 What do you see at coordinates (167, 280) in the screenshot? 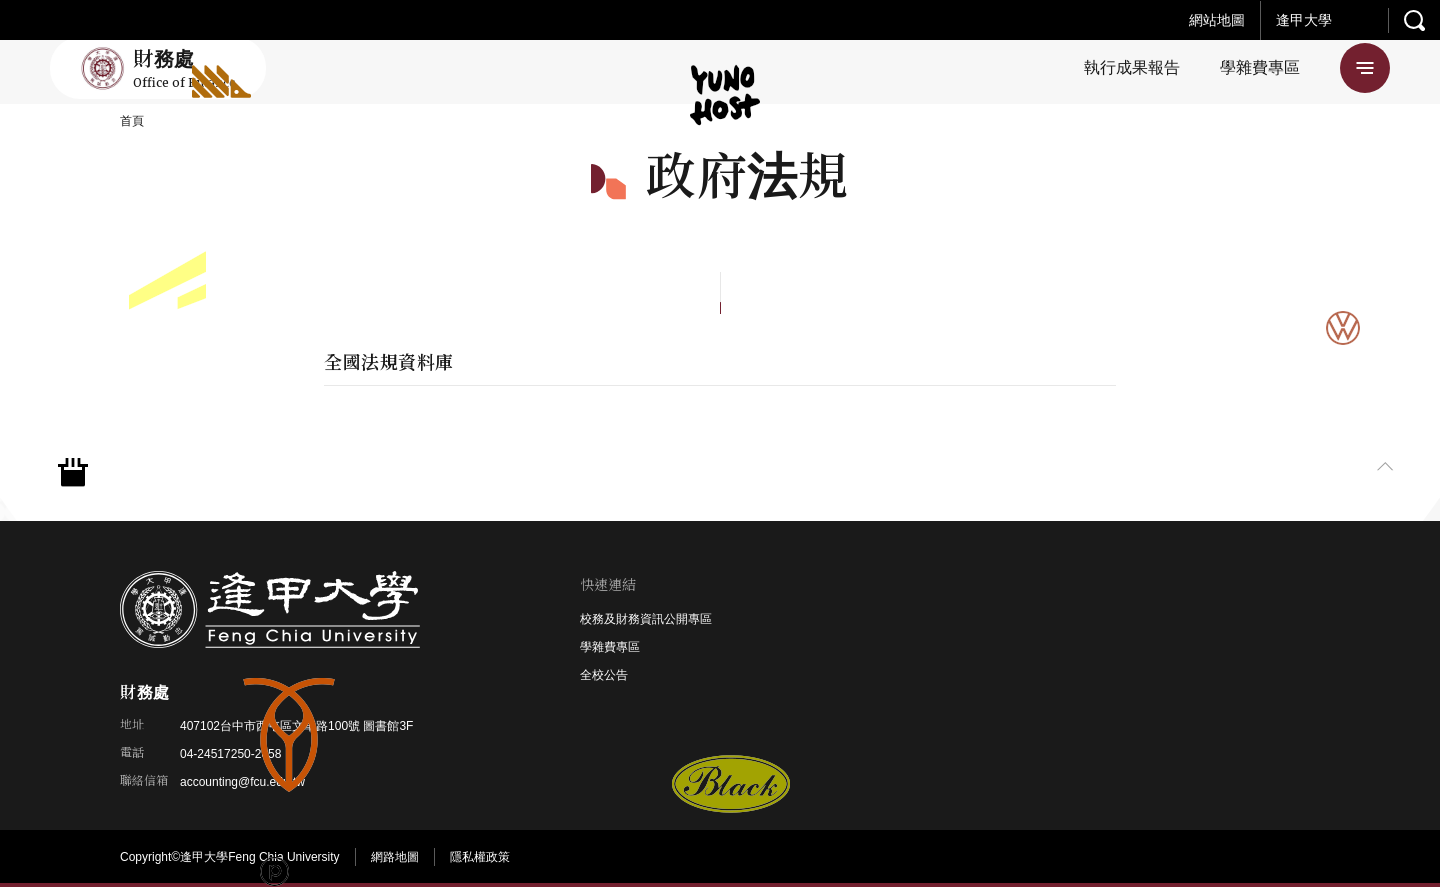
I see `APM Terminals company logo` at bounding box center [167, 280].